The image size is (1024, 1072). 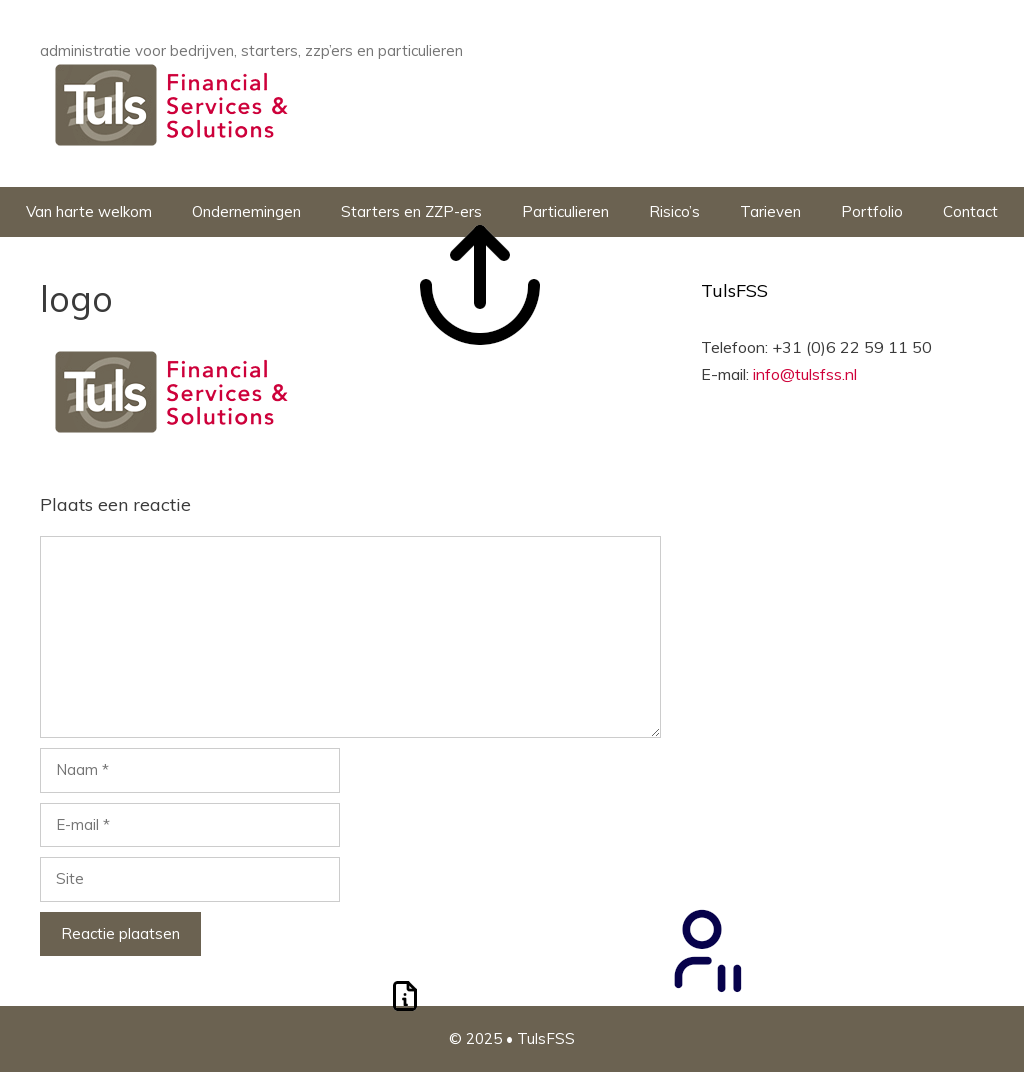 What do you see at coordinates (702, 949) in the screenshot?
I see `pause or temporarily suspend a user account` at bounding box center [702, 949].